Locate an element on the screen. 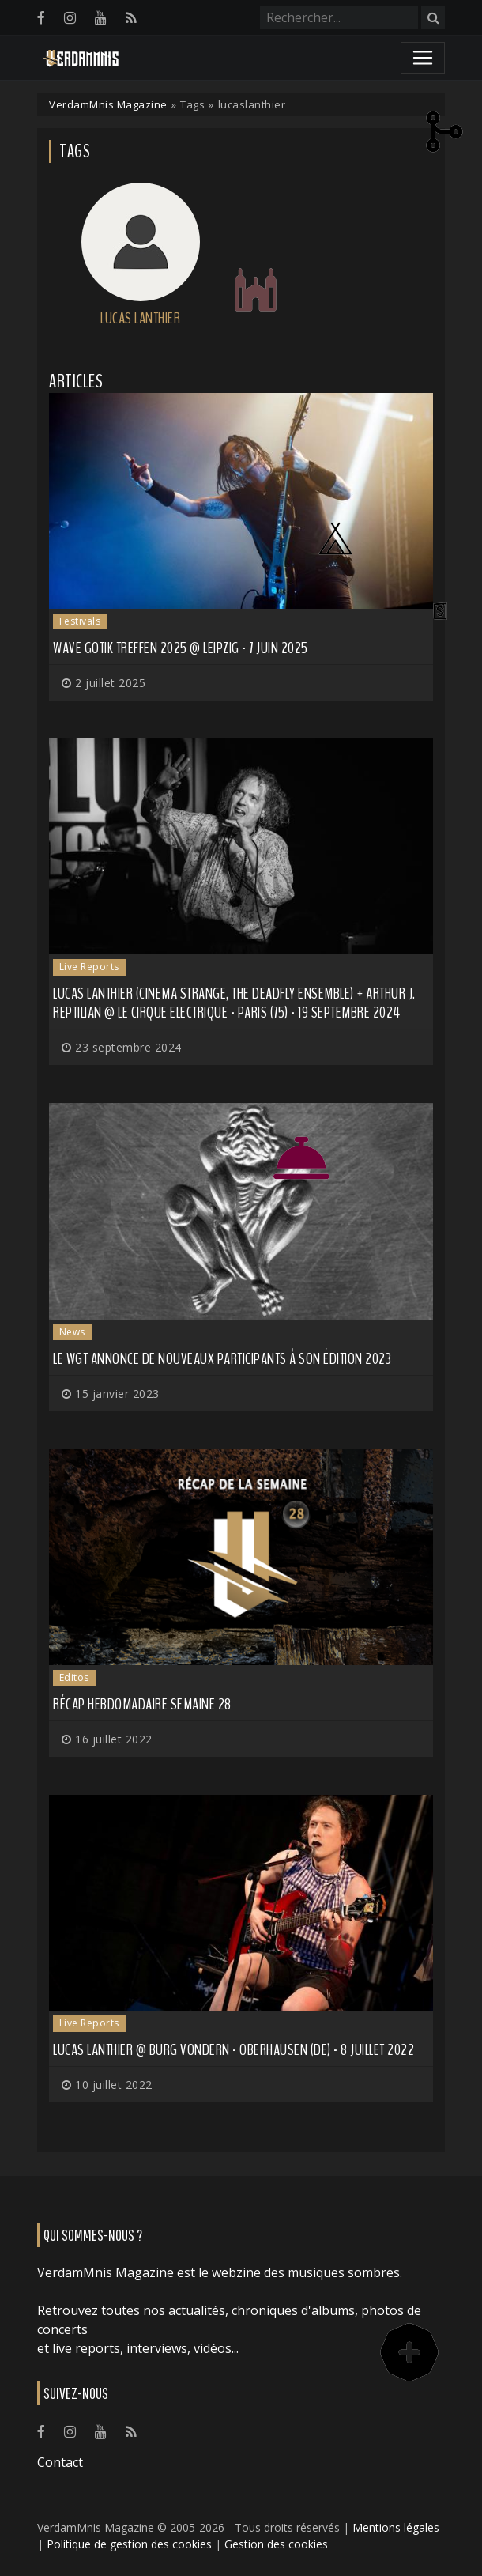 Image resolution: width=482 pixels, height=2576 pixels. find nearby synagogues is located at coordinates (255, 290).